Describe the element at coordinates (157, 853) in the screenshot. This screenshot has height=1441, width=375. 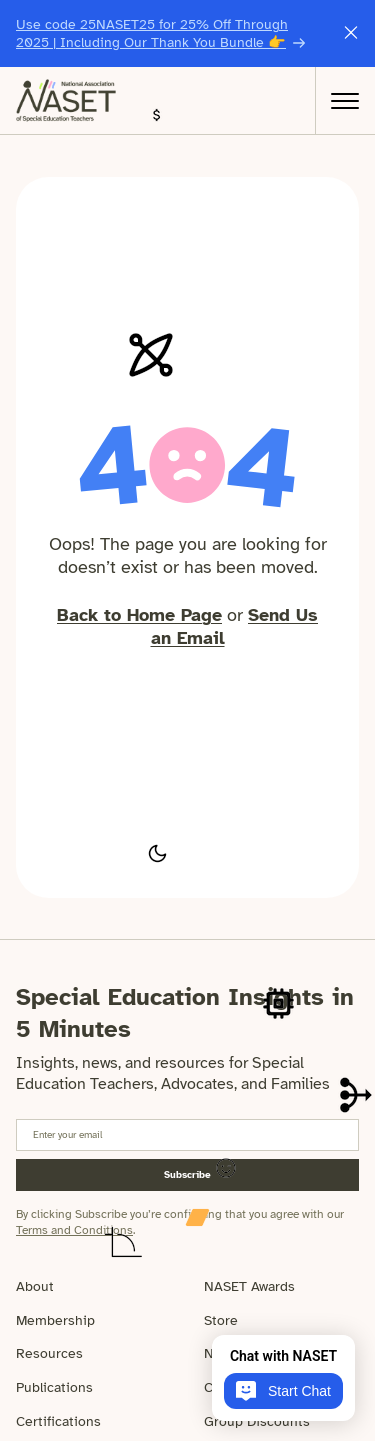
I see `toggle dark mode or night theme` at that location.